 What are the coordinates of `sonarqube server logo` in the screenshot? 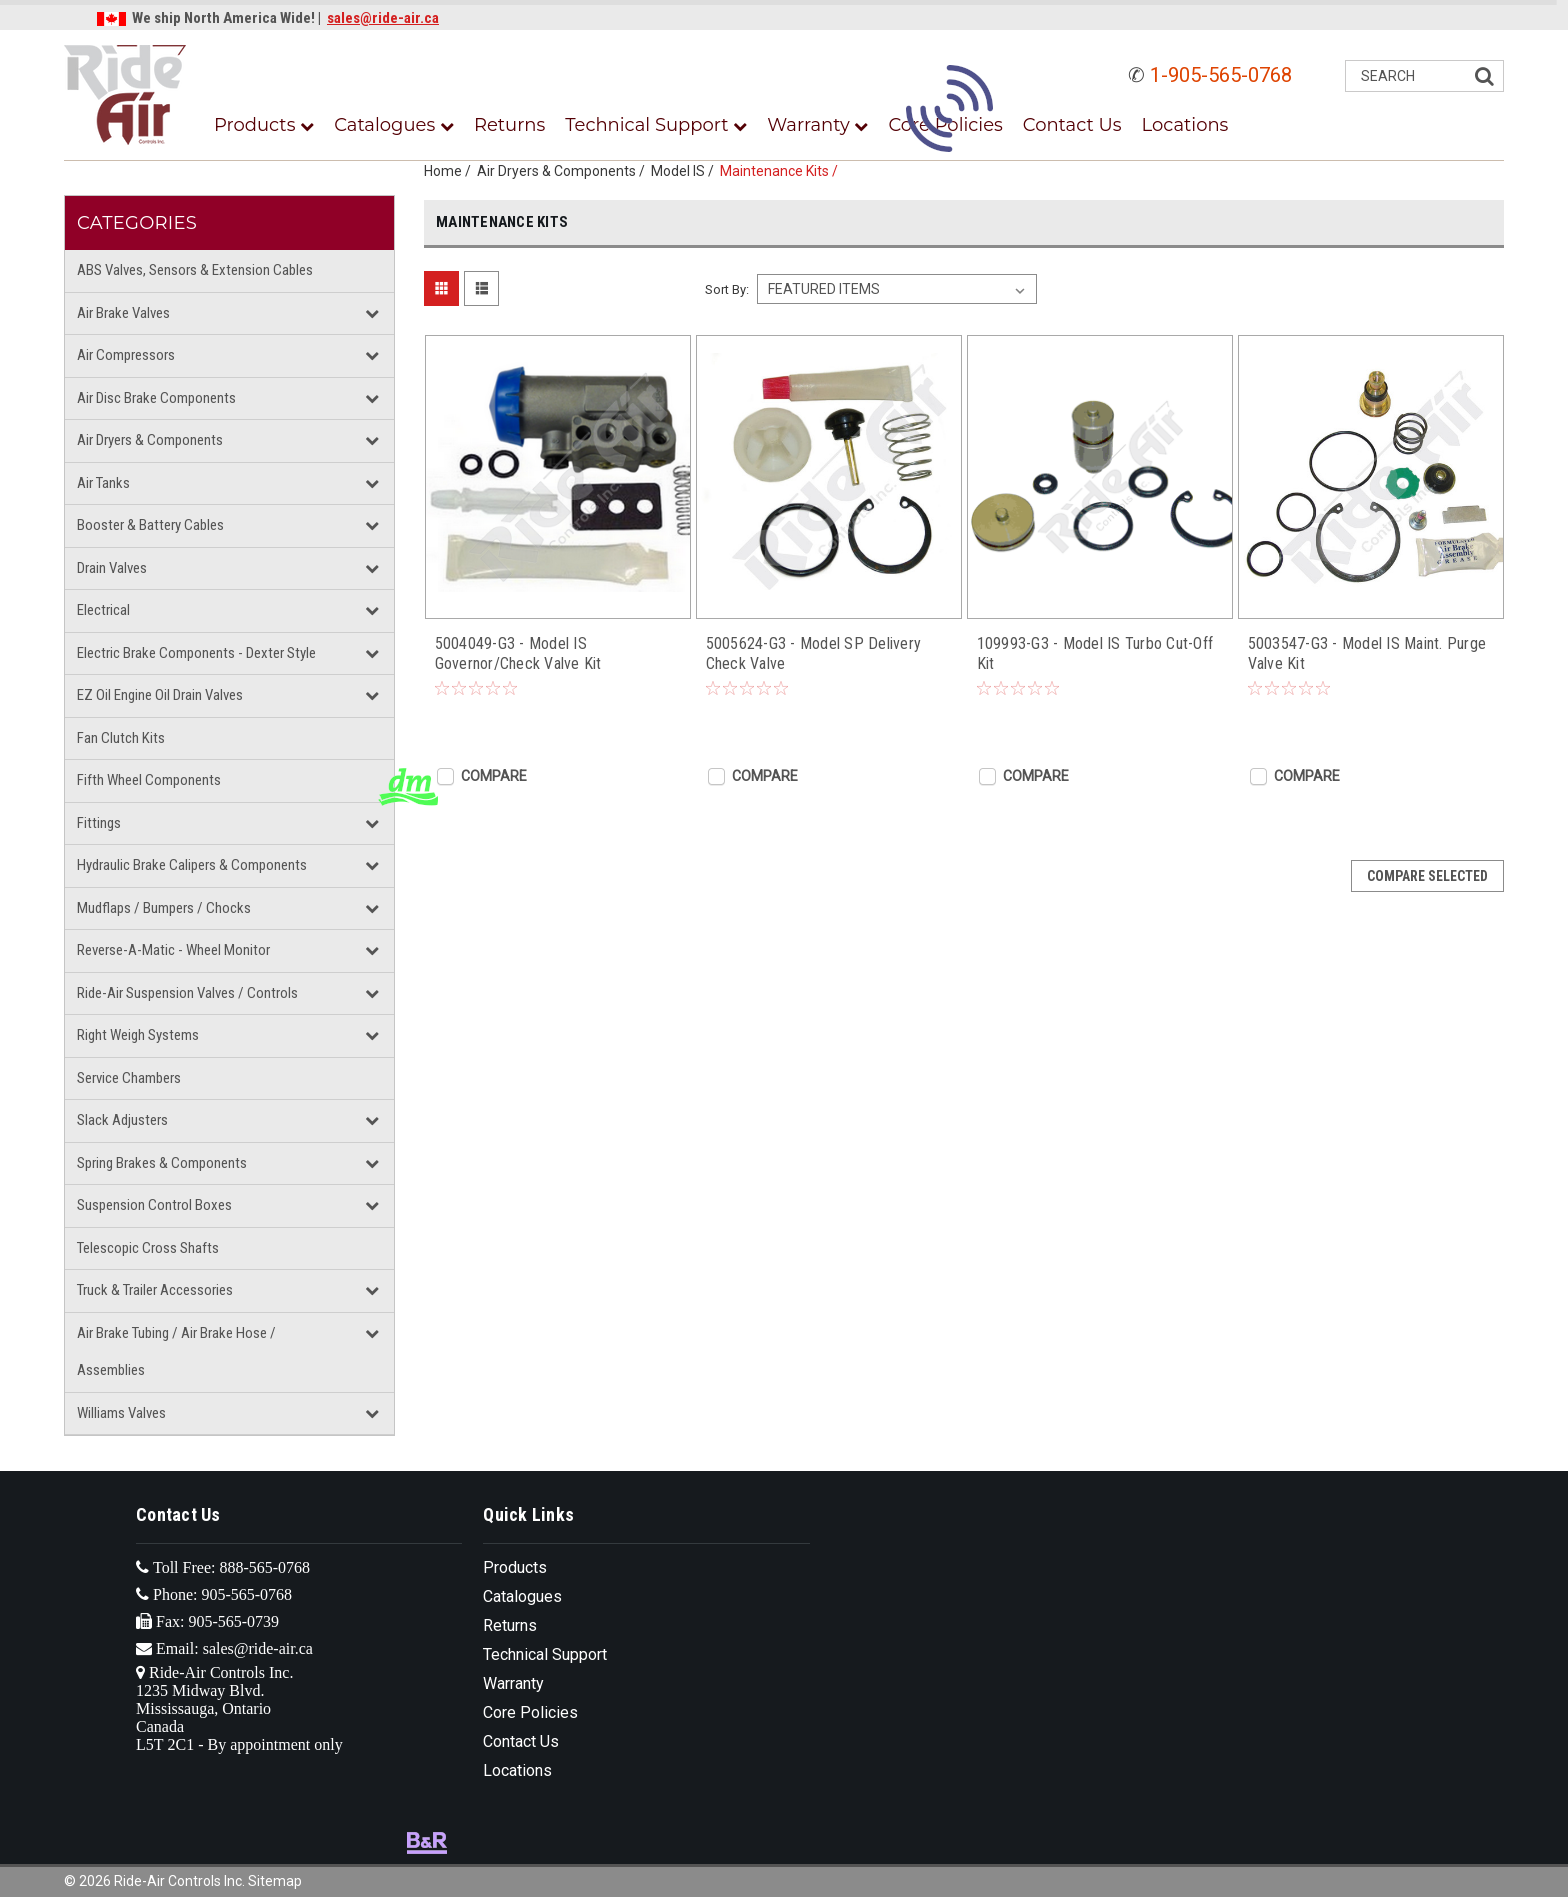 It's located at (949, 108).